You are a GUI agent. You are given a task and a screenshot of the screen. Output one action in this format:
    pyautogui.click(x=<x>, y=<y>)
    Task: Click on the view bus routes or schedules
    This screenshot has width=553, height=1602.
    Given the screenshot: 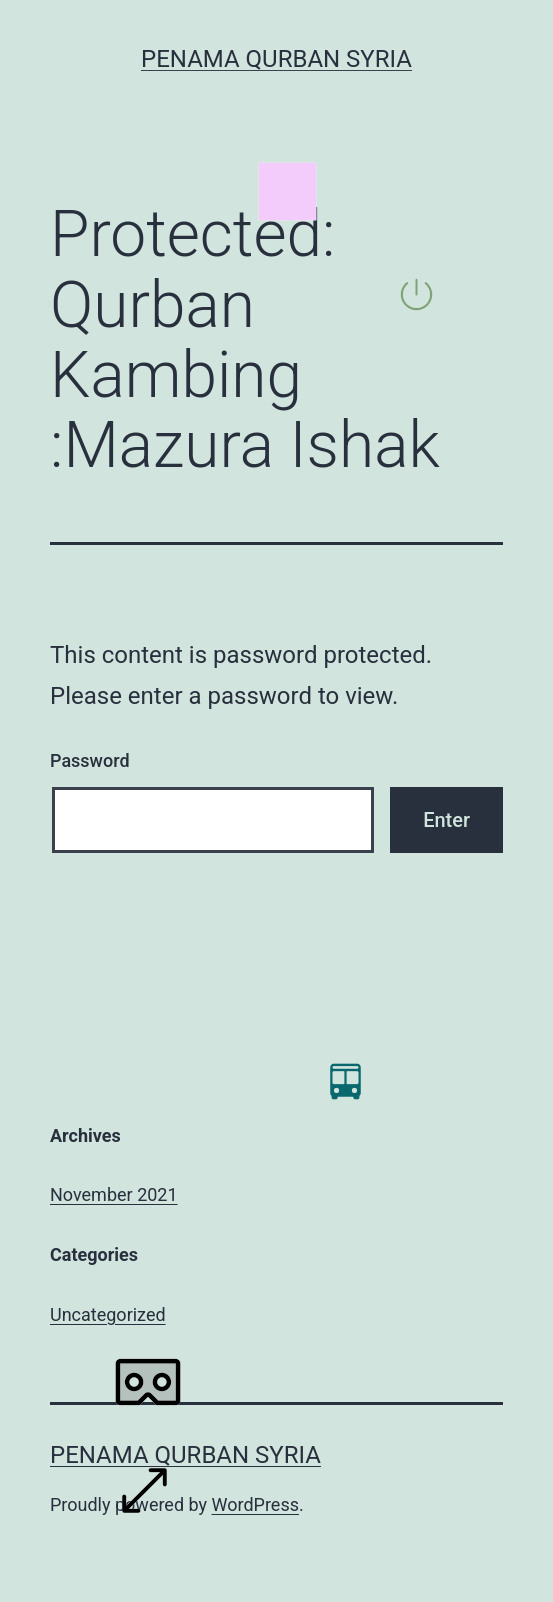 What is the action you would take?
    pyautogui.click(x=345, y=1081)
    